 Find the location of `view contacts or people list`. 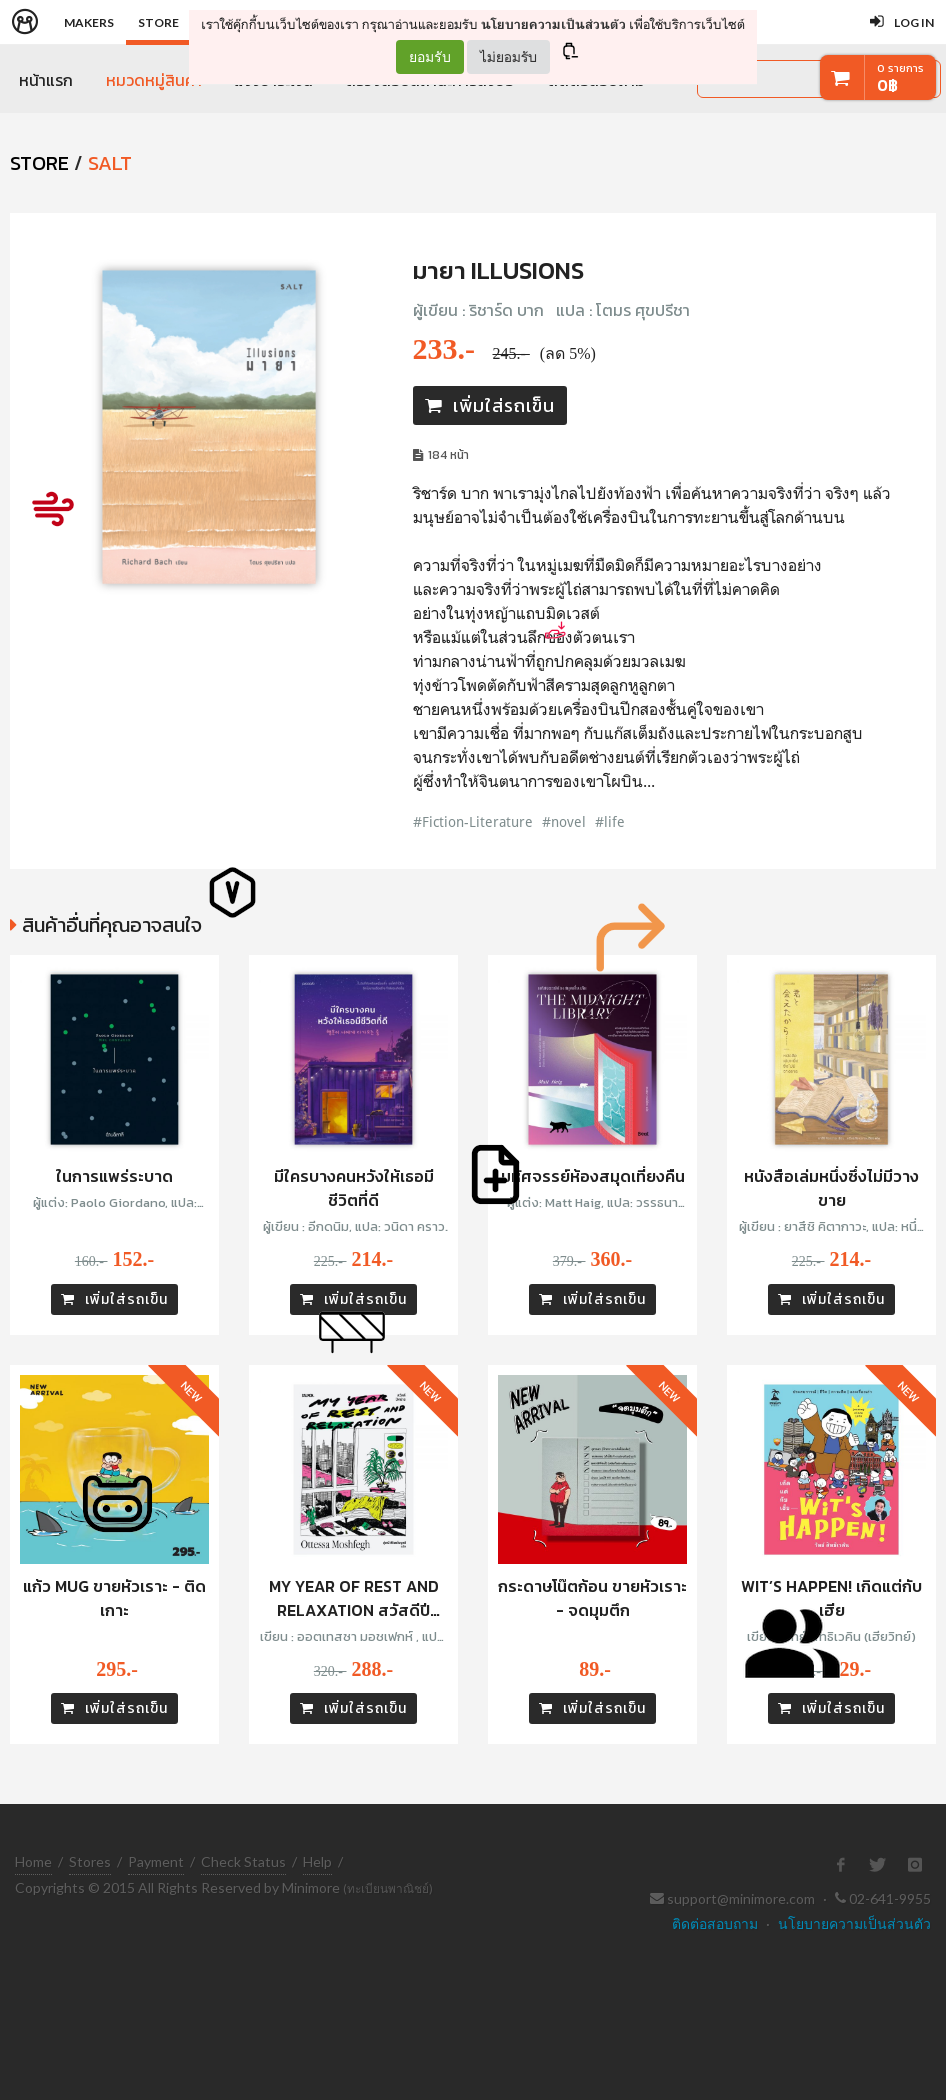

view contacts or people list is located at coordinates (792, 1643).